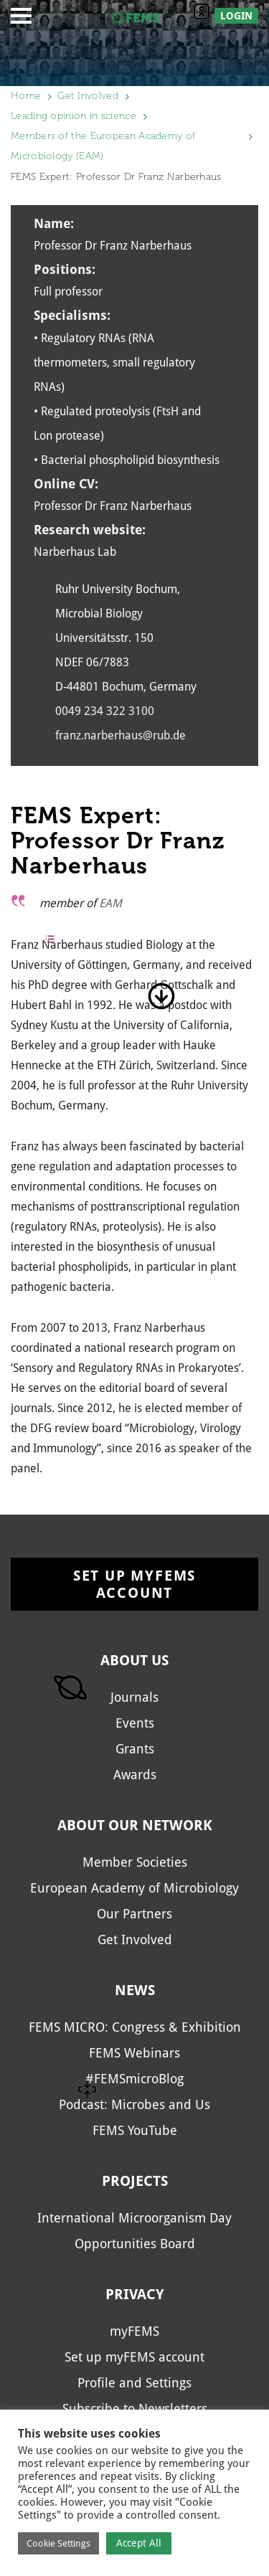  What do you see at coordinates (202, 11) in the screenshot?
I see `open ok.ru social network` at bounding box center [202, 11].